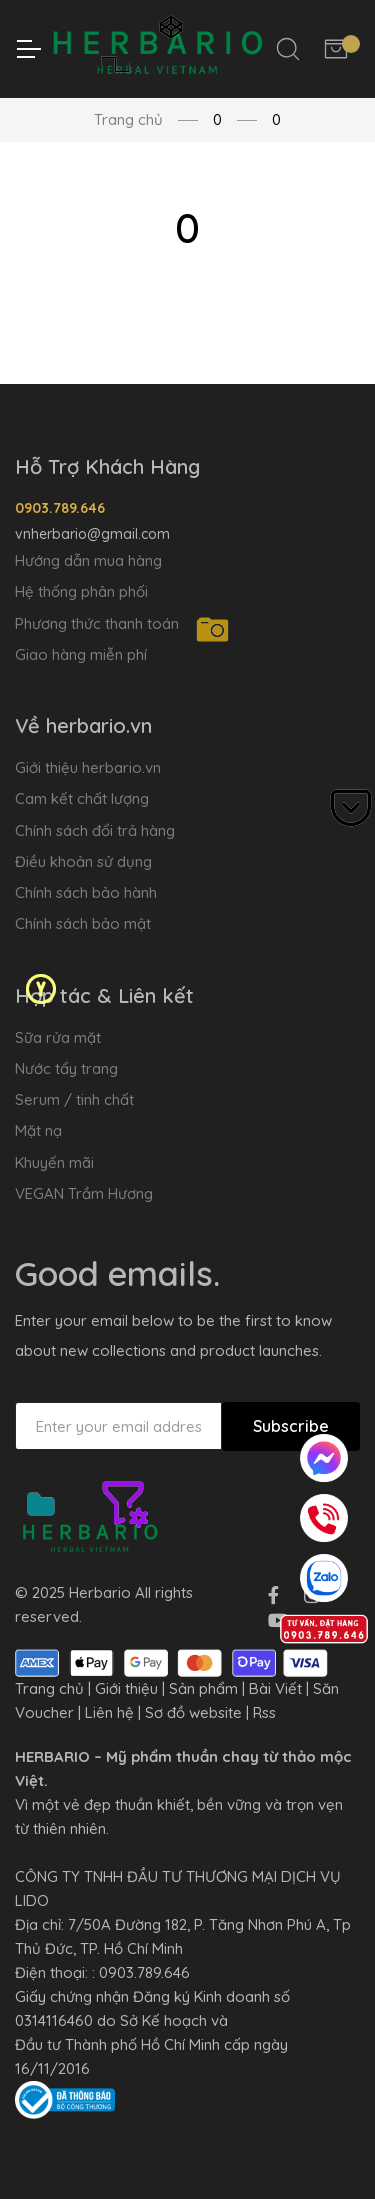 The image size is (375, 2199). What do you see at coordinates (123, 1502) in the screenshot?
I see `configure filter settings` at bounding box center [123, 1502].